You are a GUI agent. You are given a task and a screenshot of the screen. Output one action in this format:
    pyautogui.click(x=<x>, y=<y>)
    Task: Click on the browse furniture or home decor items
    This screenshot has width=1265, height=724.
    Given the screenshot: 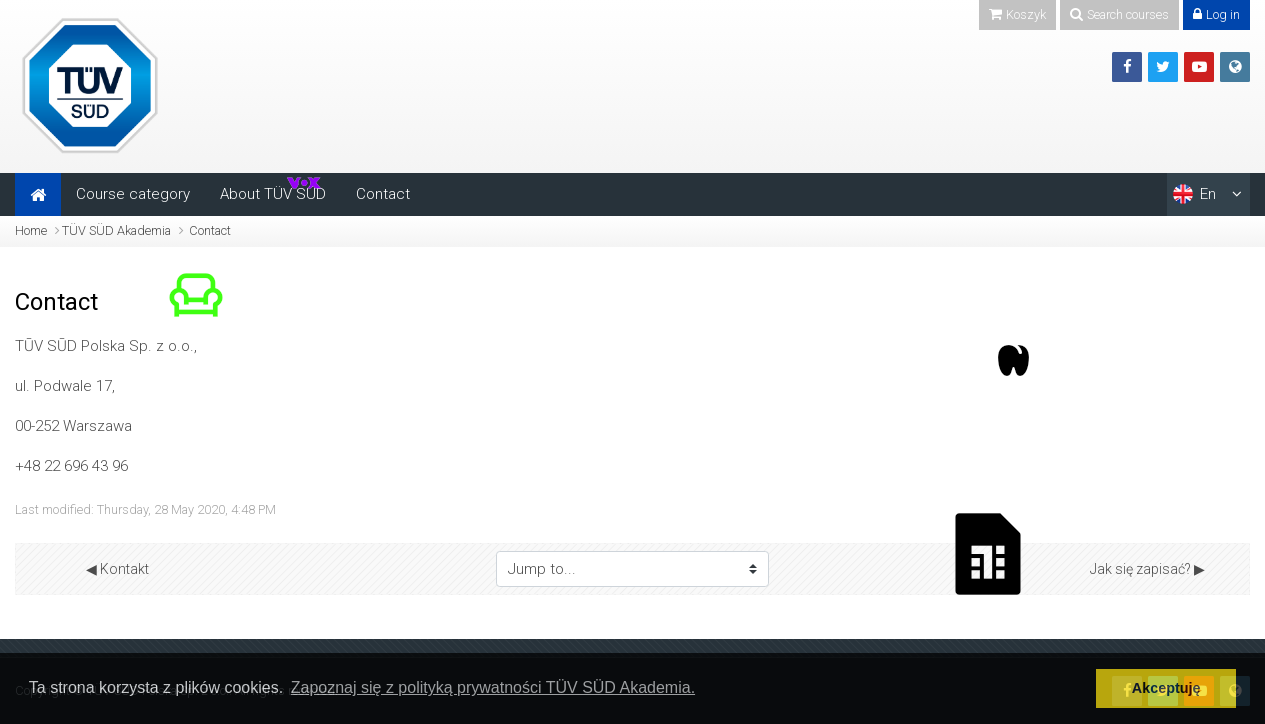 What is the action you would take?
    pyautogui.click(x=196, y=295)
    